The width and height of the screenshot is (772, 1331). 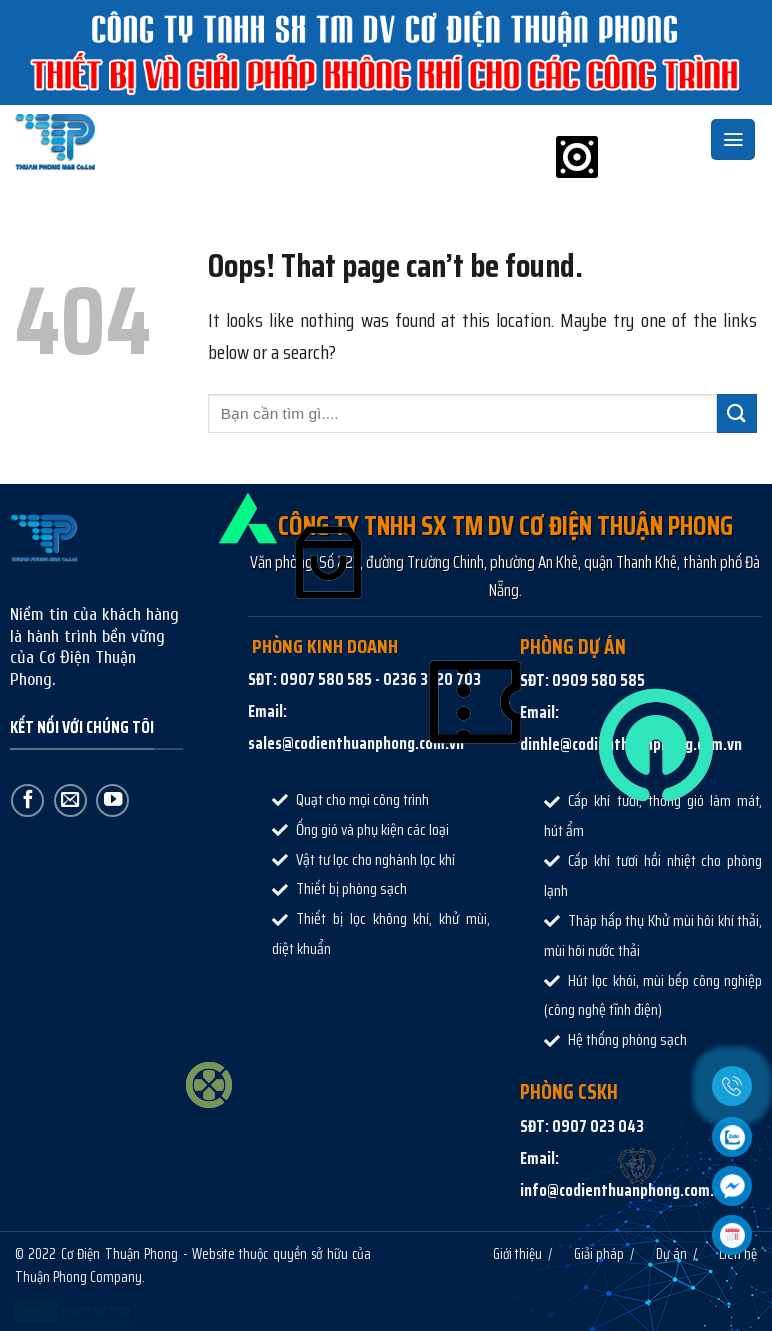 I want to click on scania brand logo, so click(x=637, y=1166).